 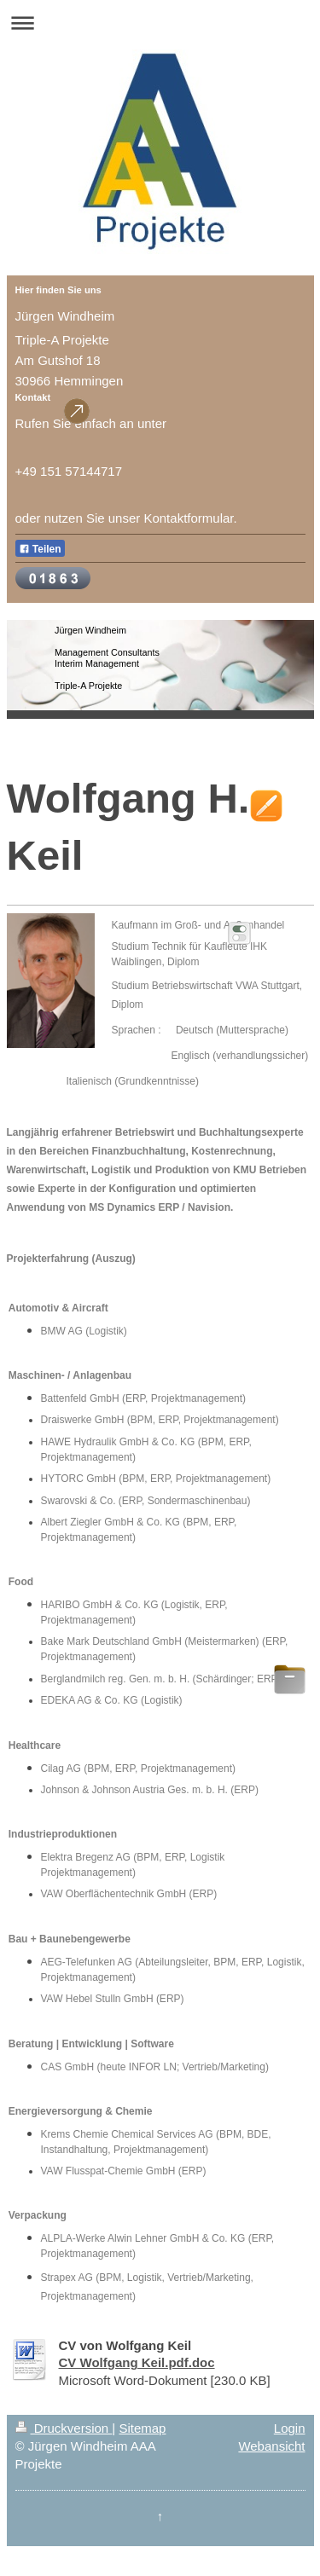 I want to click on indicates a symbolic link or shortcut to another file, so click(x=77, y=411).